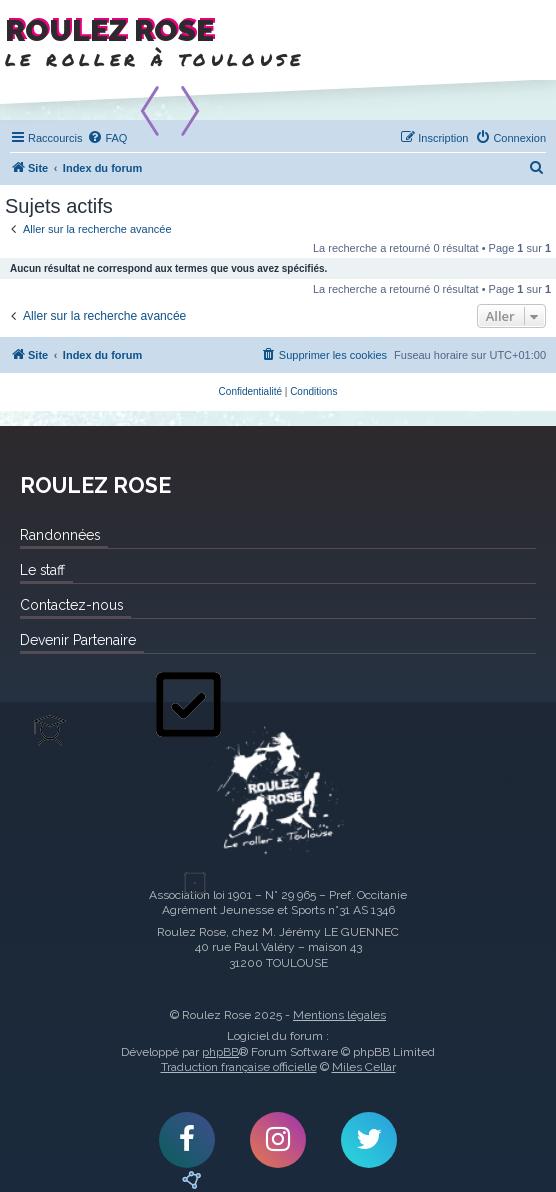 The width and height of the screenshot is (556, 1192). Describe the element at coordinates (195, 883) in the screenshot. I see `indicates a roll result of one` at that location.